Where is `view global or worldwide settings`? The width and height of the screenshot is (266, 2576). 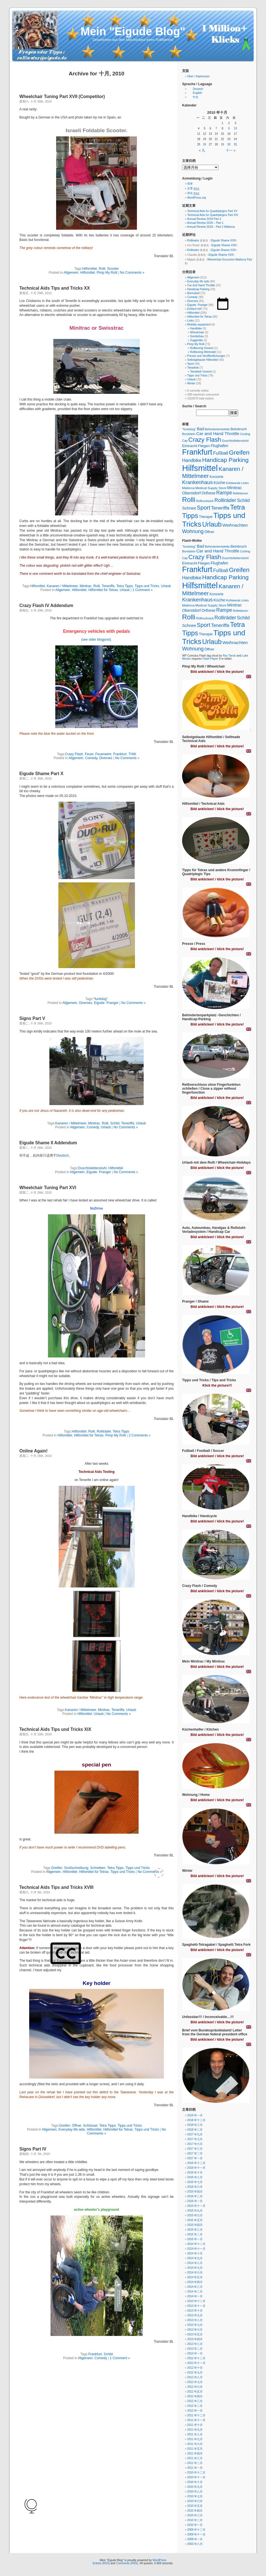 view global or worldwide settings is located at coordinates (31, 2506).